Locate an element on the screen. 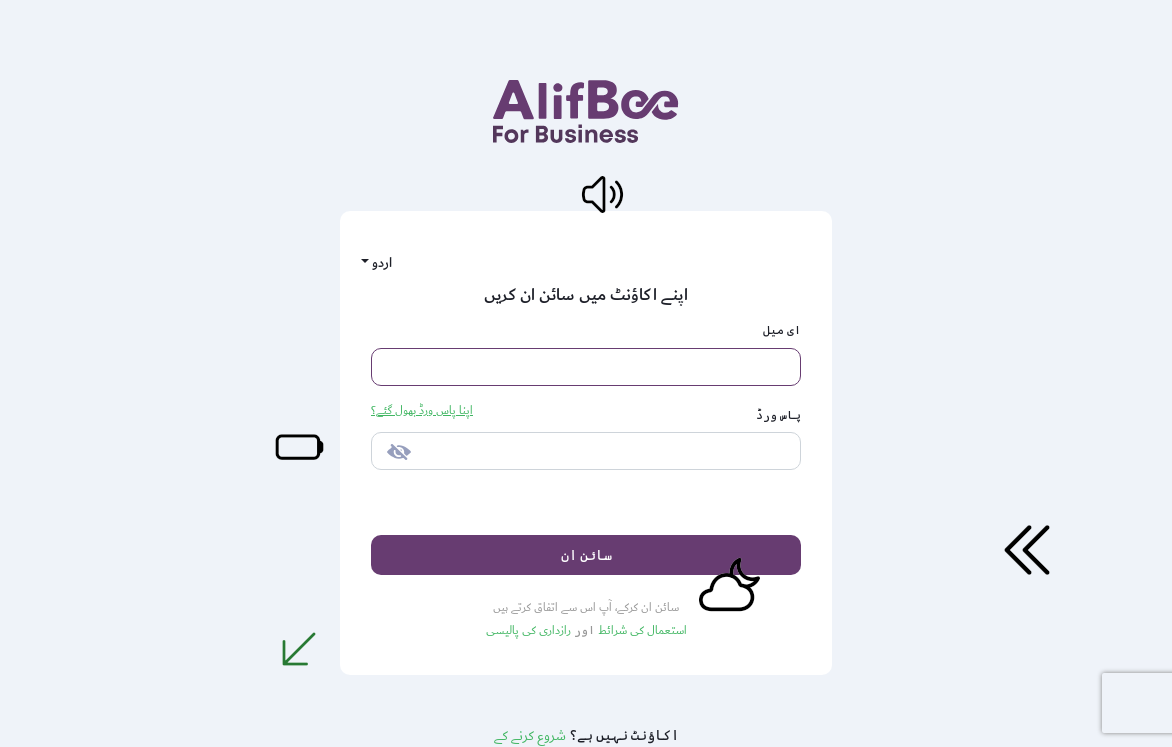 The height and width of the screenshot is (747, 1172). indicates cloudy night weather conditions is located at coordinates (729, 584).